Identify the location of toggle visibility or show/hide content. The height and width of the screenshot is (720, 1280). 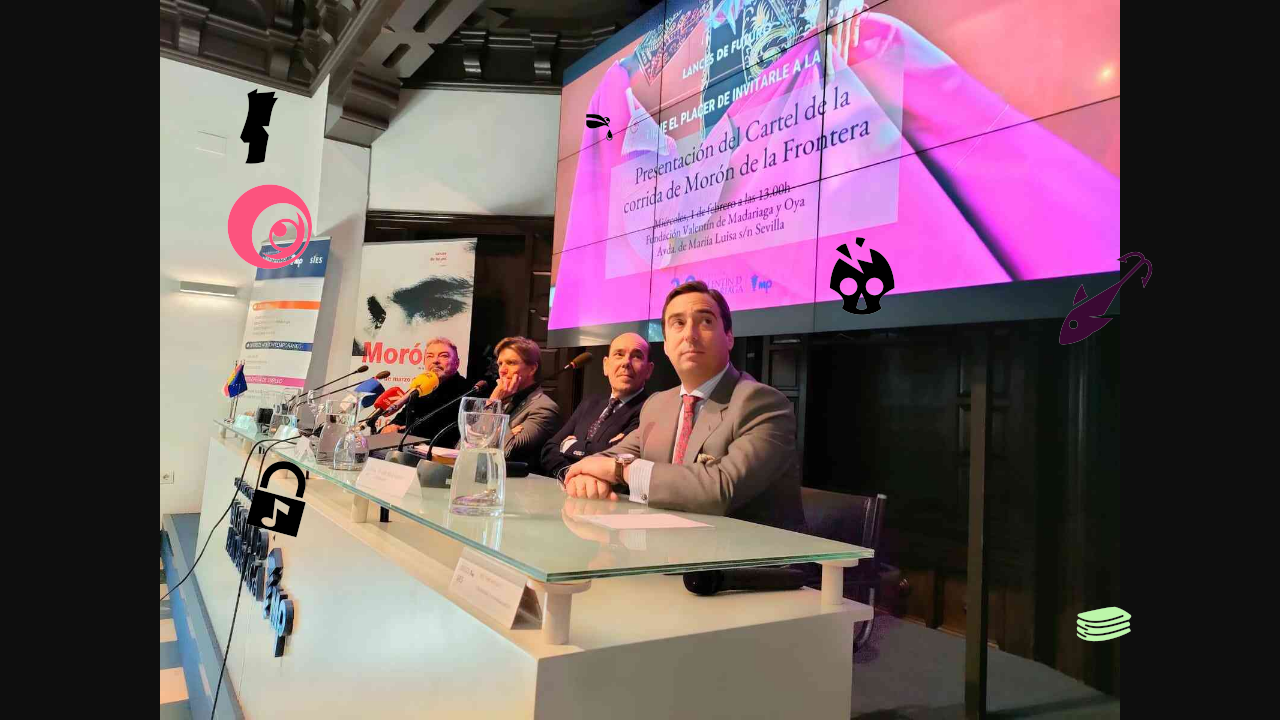
(270, 227).